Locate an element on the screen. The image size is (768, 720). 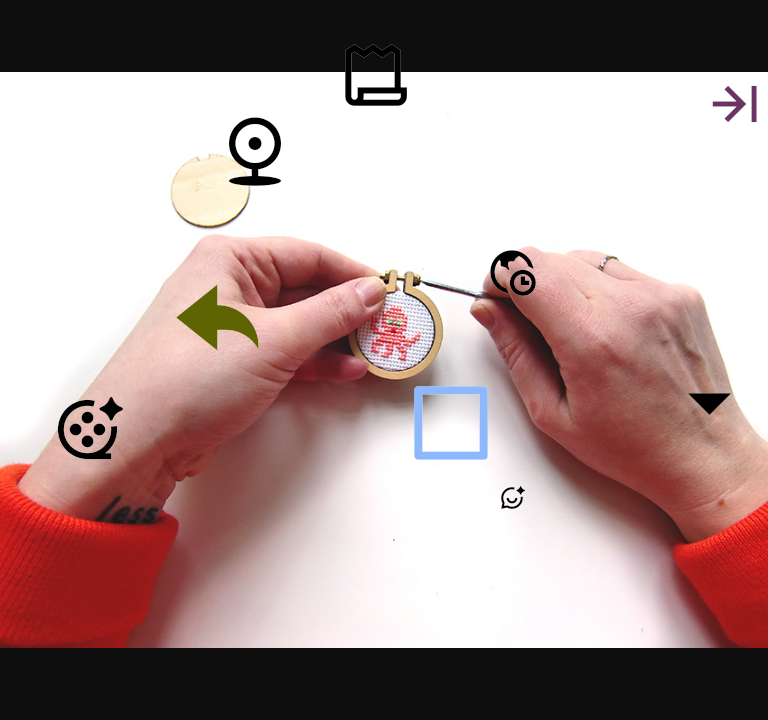
view receipt or transaction history is located at coordinates (373, 75).